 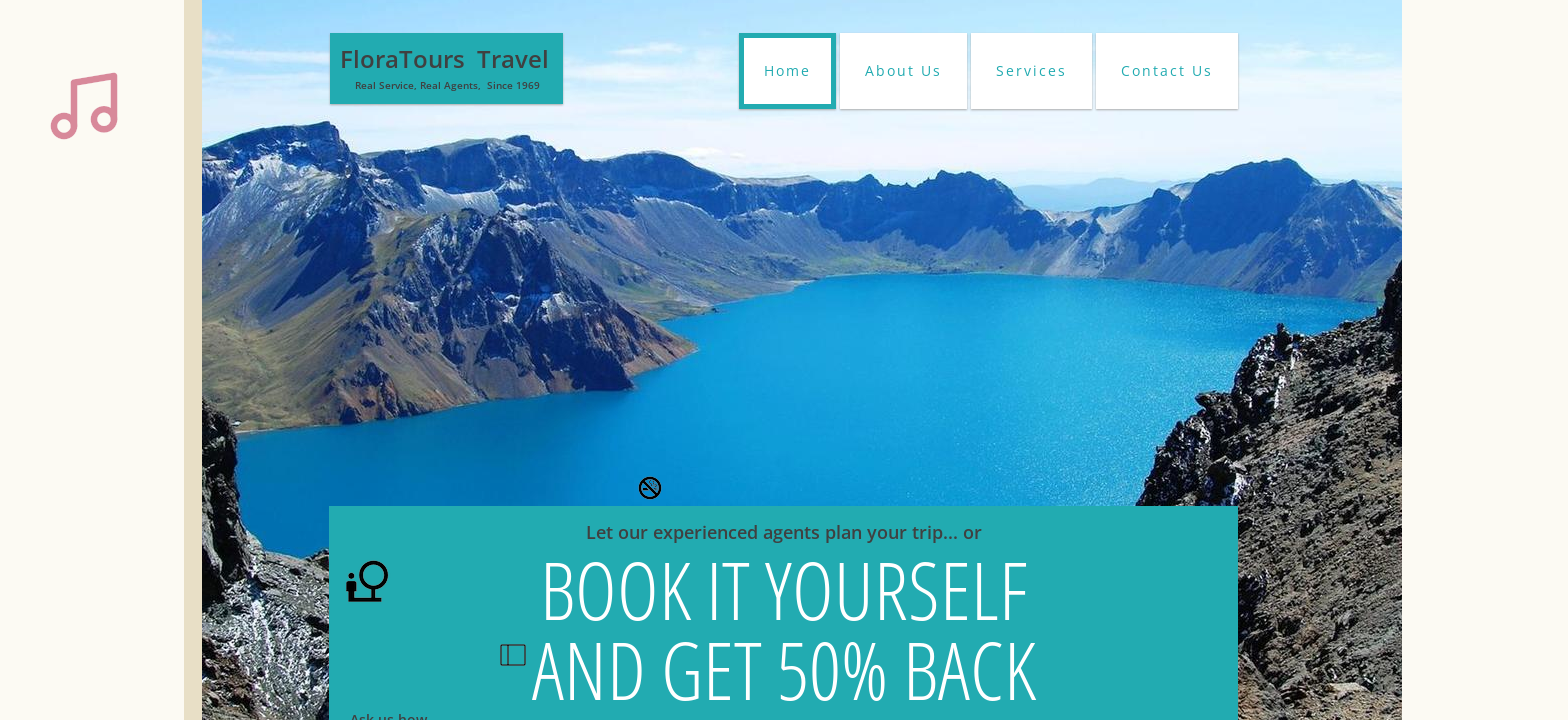 I want to click on explore nature or outdoor activities, so click(x=367, y=581).